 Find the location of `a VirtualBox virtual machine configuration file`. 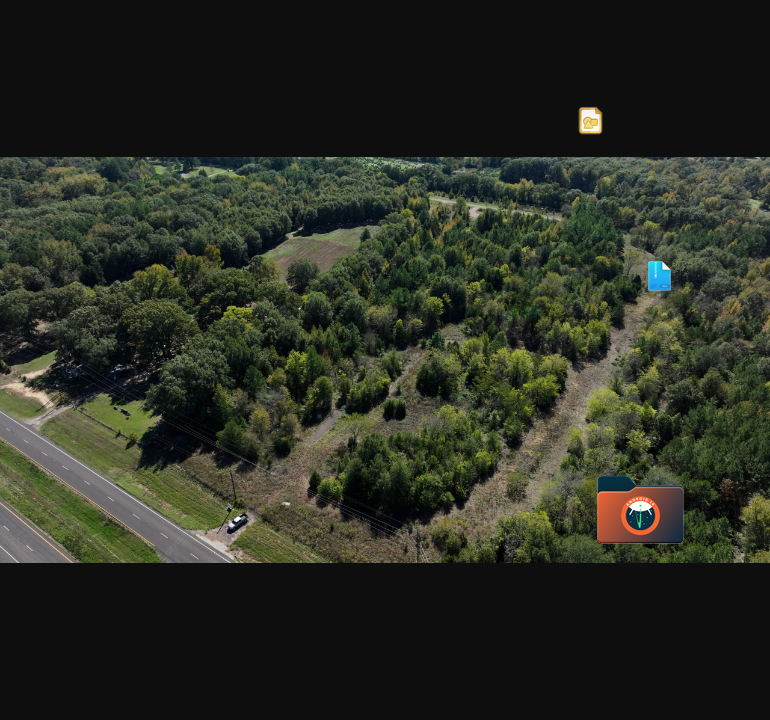

a VirtualBox virtual machine configuration file is located at coordinates (659, 276).